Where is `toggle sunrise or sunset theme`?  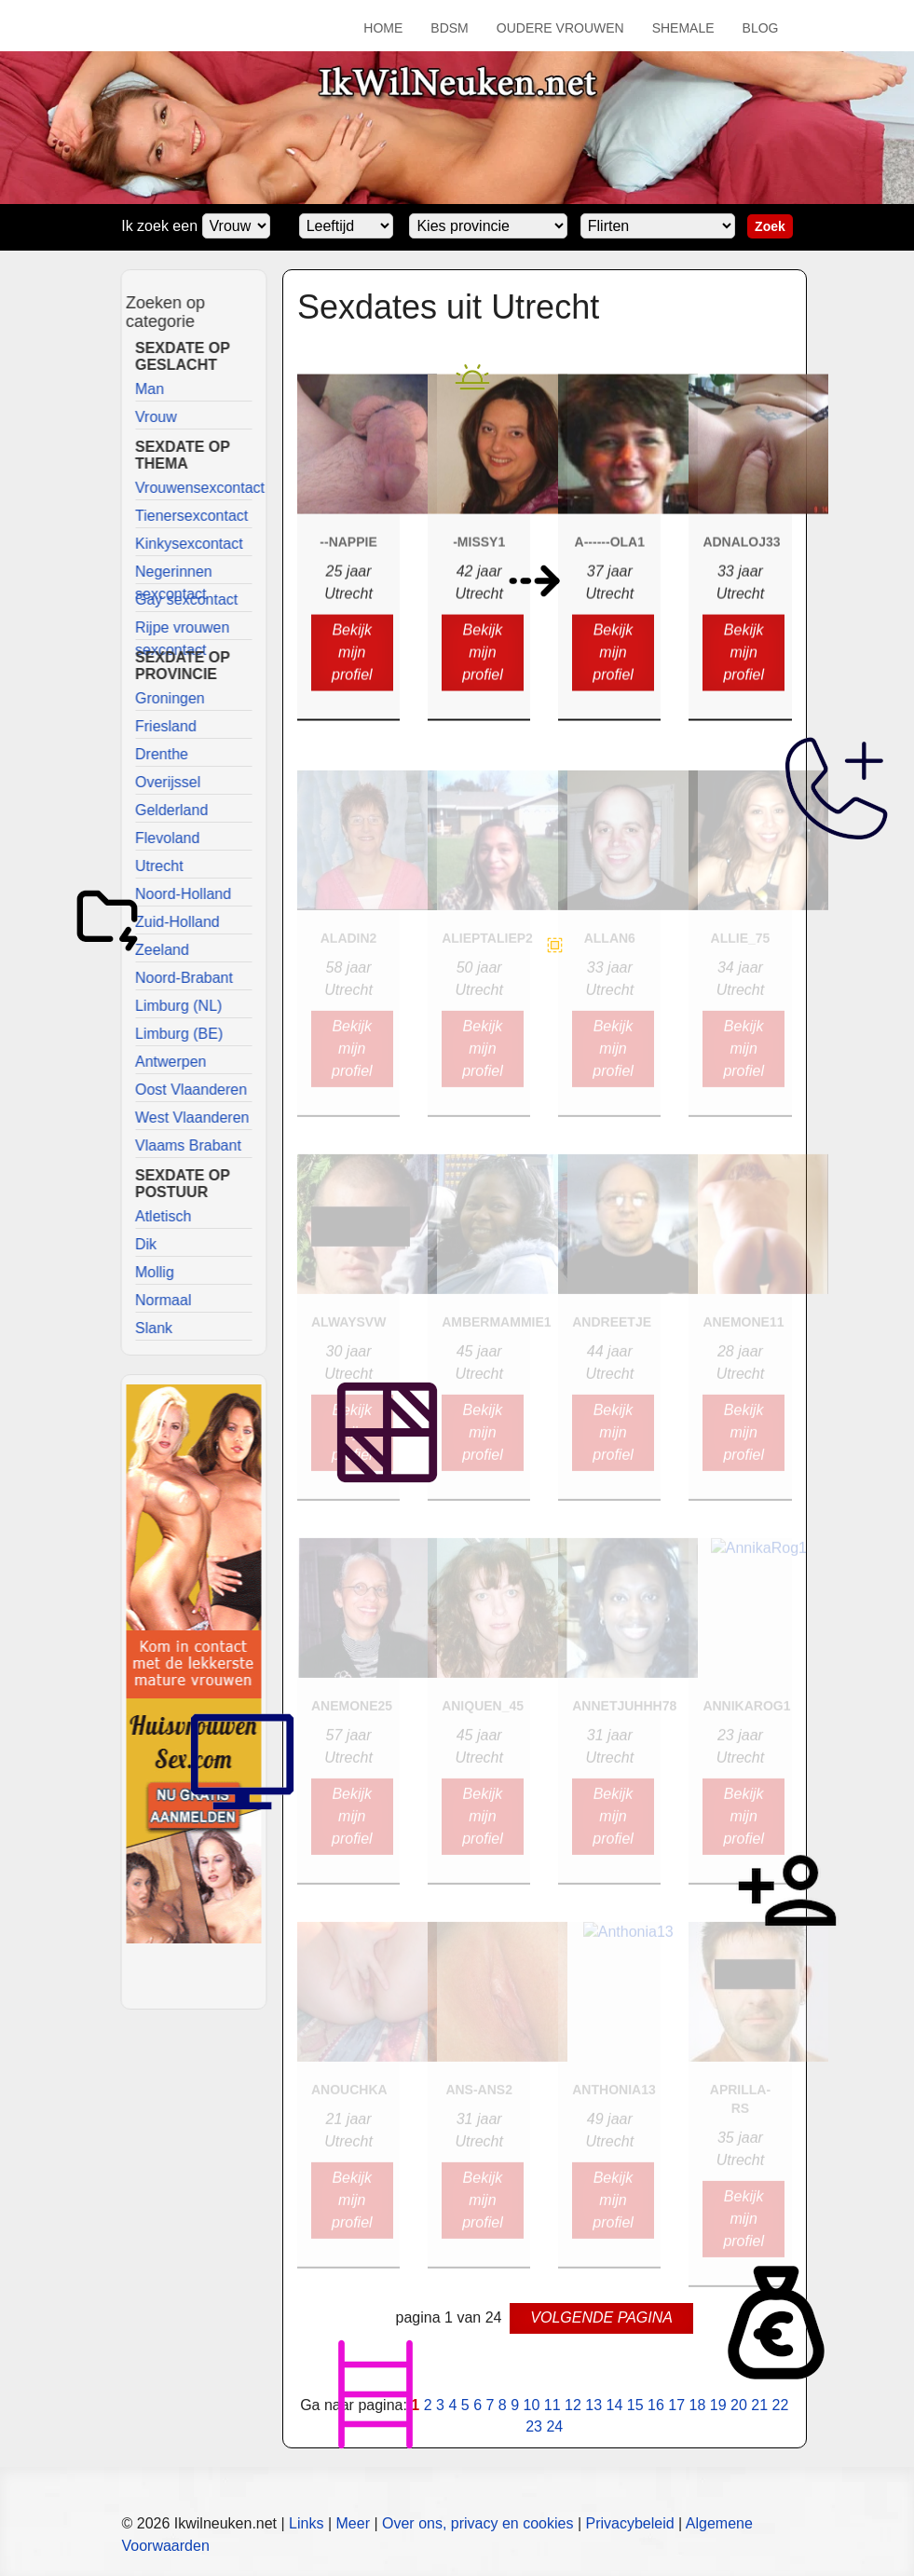
toggle sunrise or sunset theme is located at coordinates (472, 378).